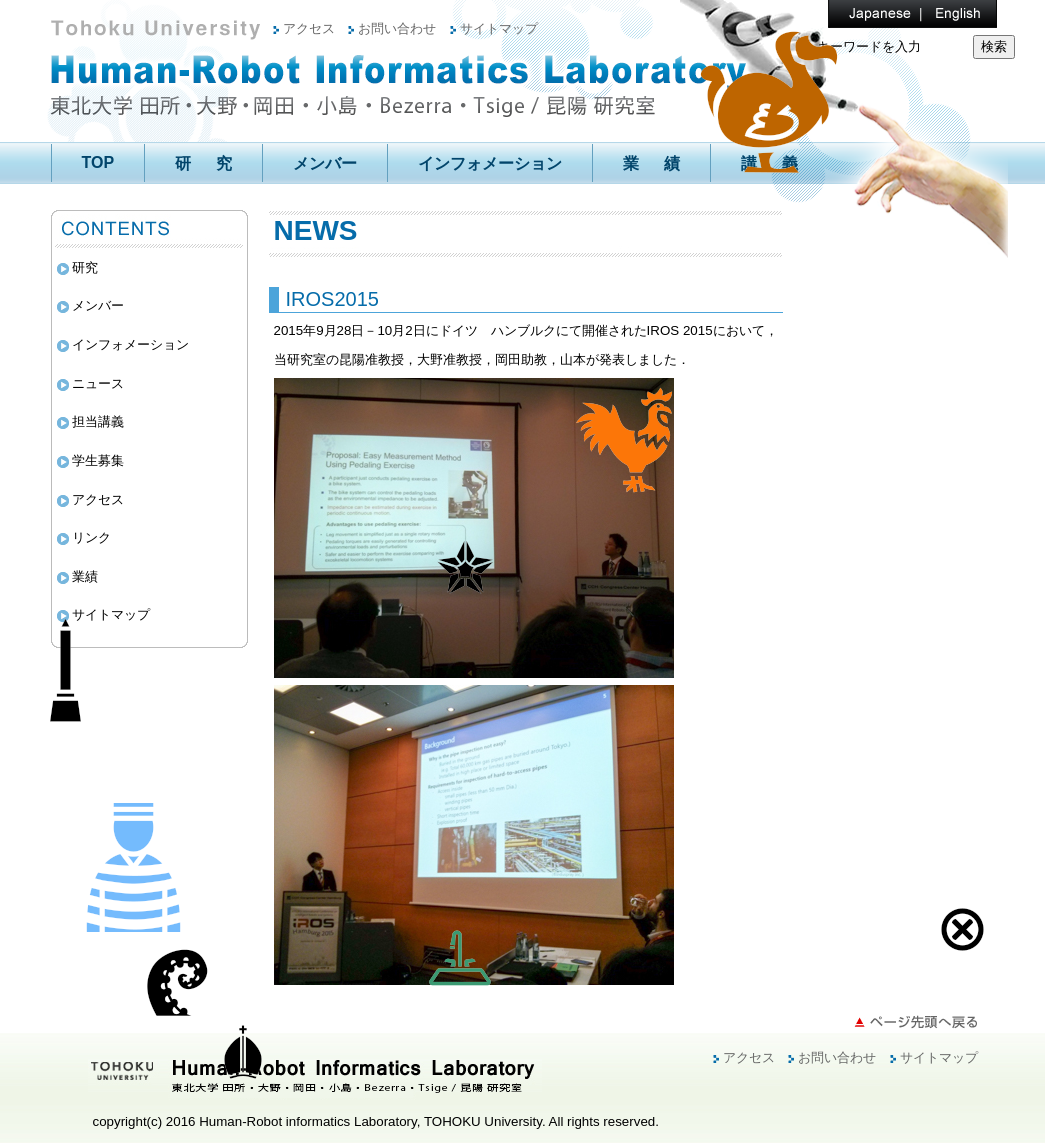 The image size is (1045, 1143). I want to click on dodo bird icon for extinct species or wildlife game, so click(769, 101).